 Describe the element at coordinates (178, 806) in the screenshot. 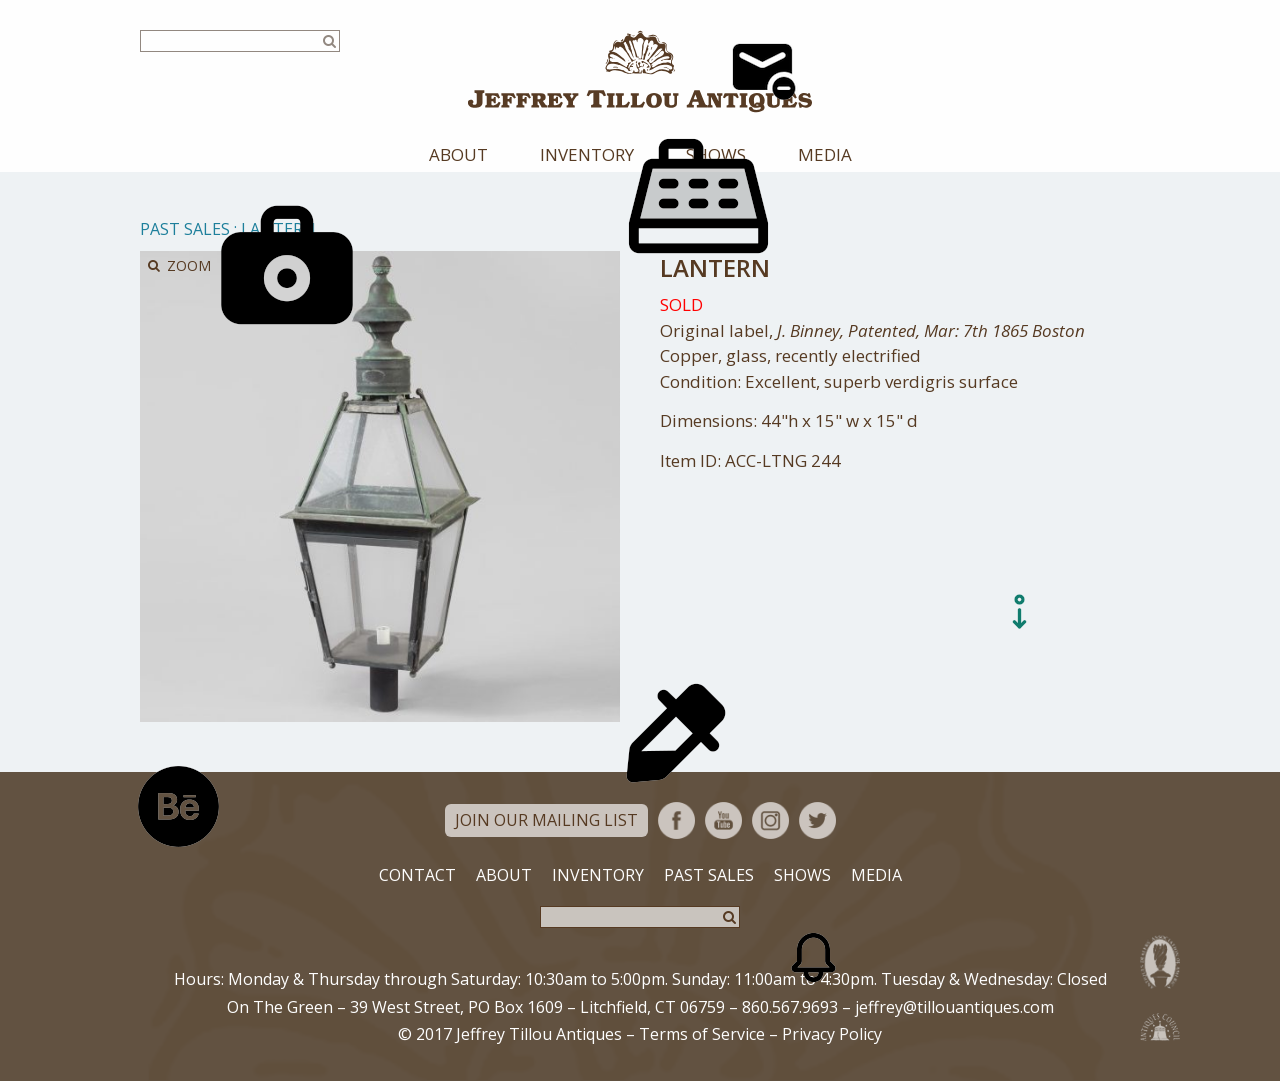

I see `view Behance portfolio` at that location.